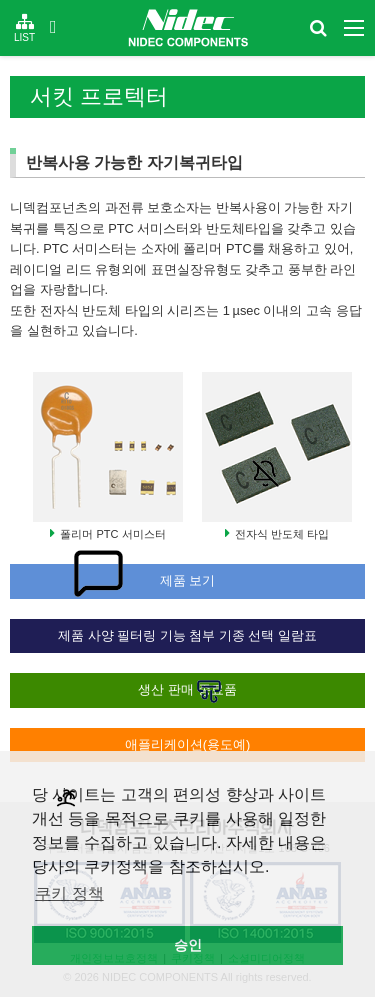 This screenshot has width=375, height=997. I want to click on indicates vacation or travel mode, so click(66, 798).